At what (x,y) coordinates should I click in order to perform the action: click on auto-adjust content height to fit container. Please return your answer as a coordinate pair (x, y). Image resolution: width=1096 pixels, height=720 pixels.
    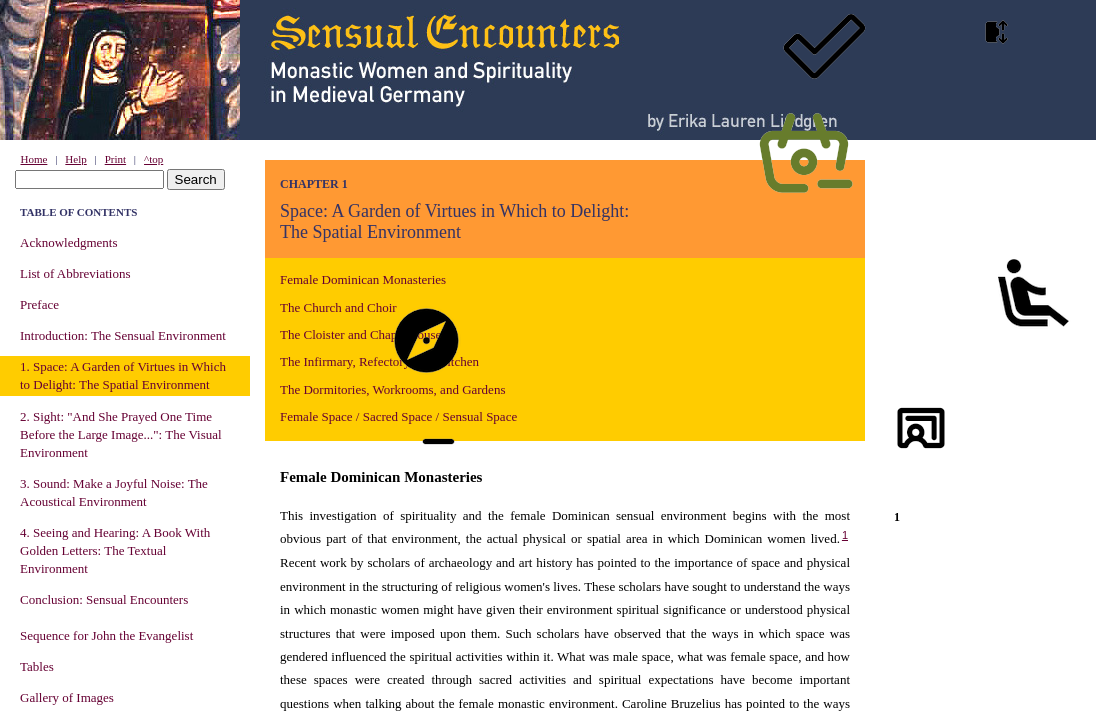
    Looking at the image, I should click on (996, 32).